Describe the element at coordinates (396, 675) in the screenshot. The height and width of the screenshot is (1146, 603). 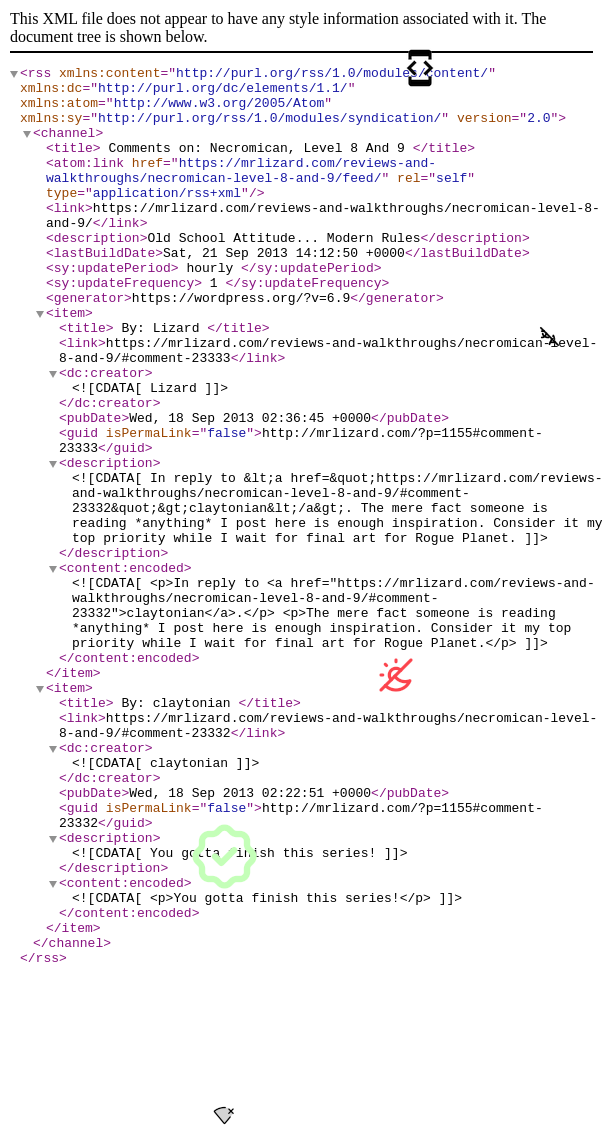
I see `toggle between light and dark mode` at that location.